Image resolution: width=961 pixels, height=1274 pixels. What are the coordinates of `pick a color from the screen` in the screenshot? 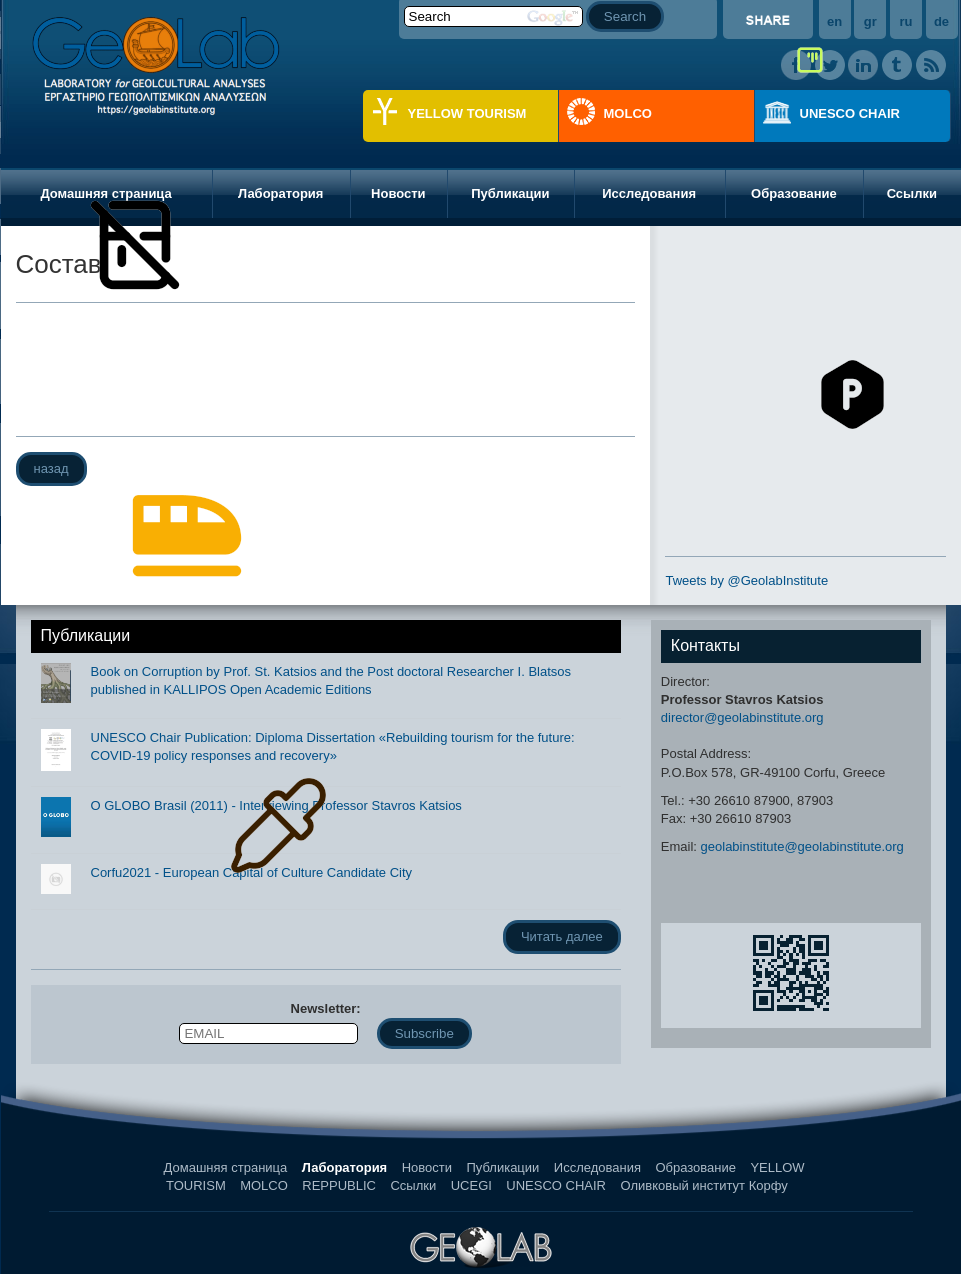 It's located at (278, 825).